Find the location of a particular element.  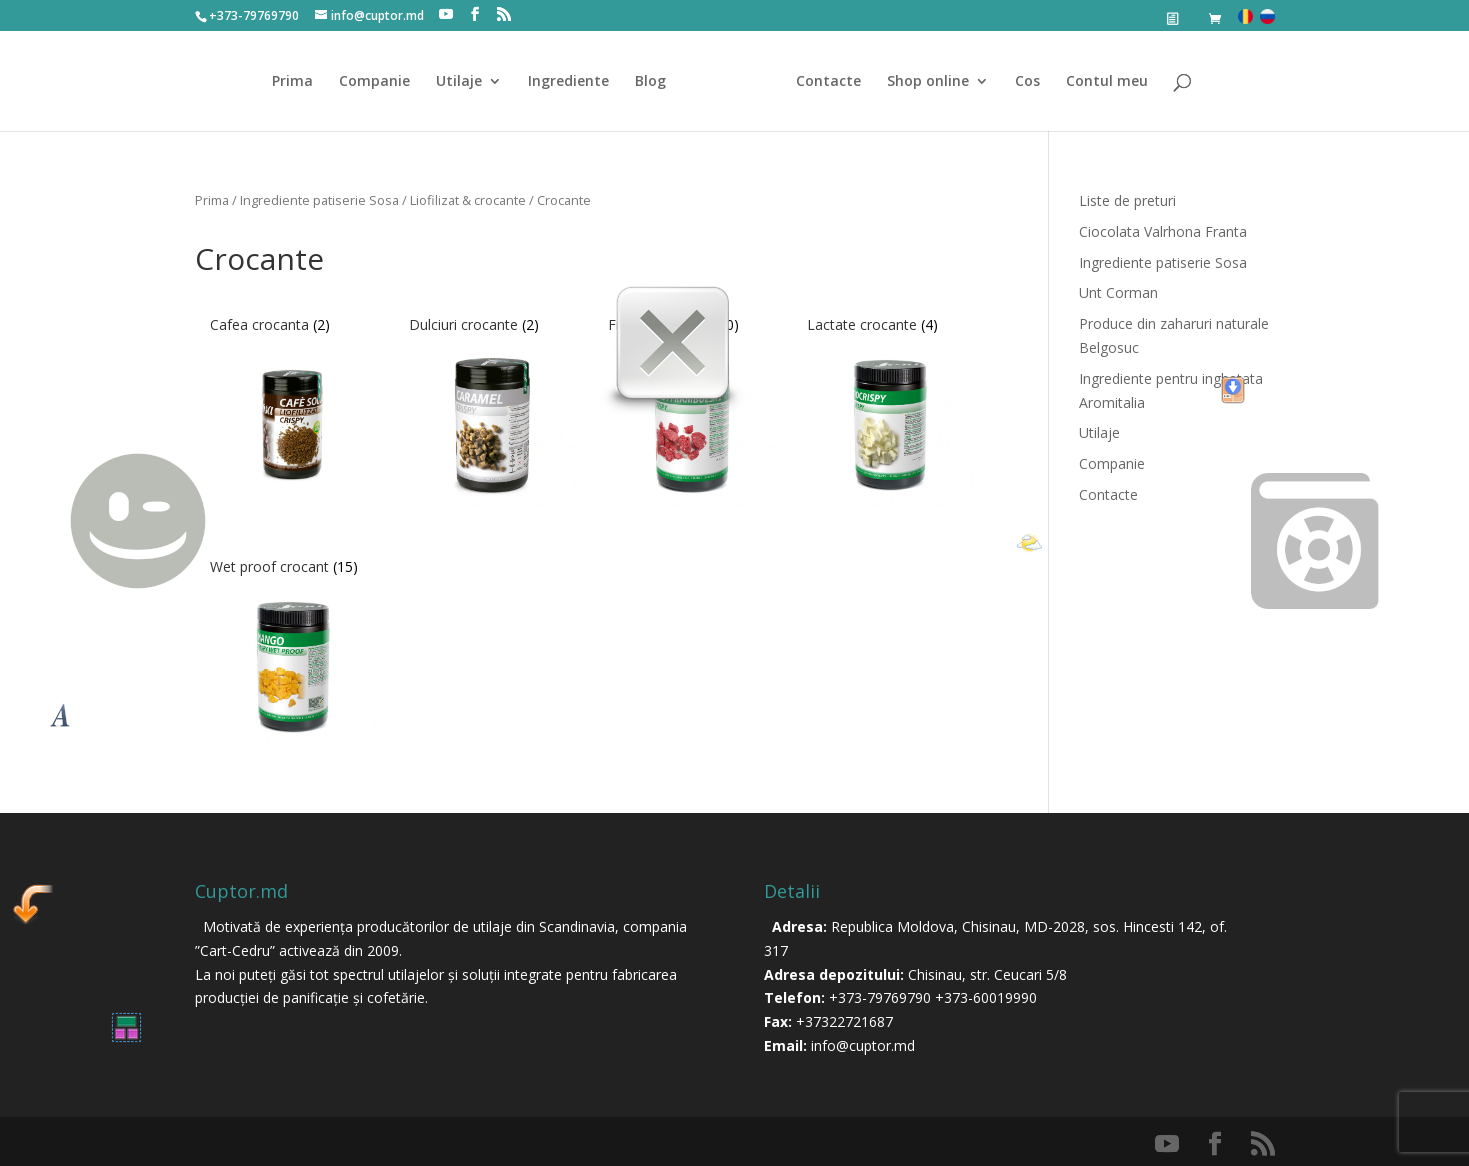

indicates a file or content that cannot be read is located at coordinates (674, 349).